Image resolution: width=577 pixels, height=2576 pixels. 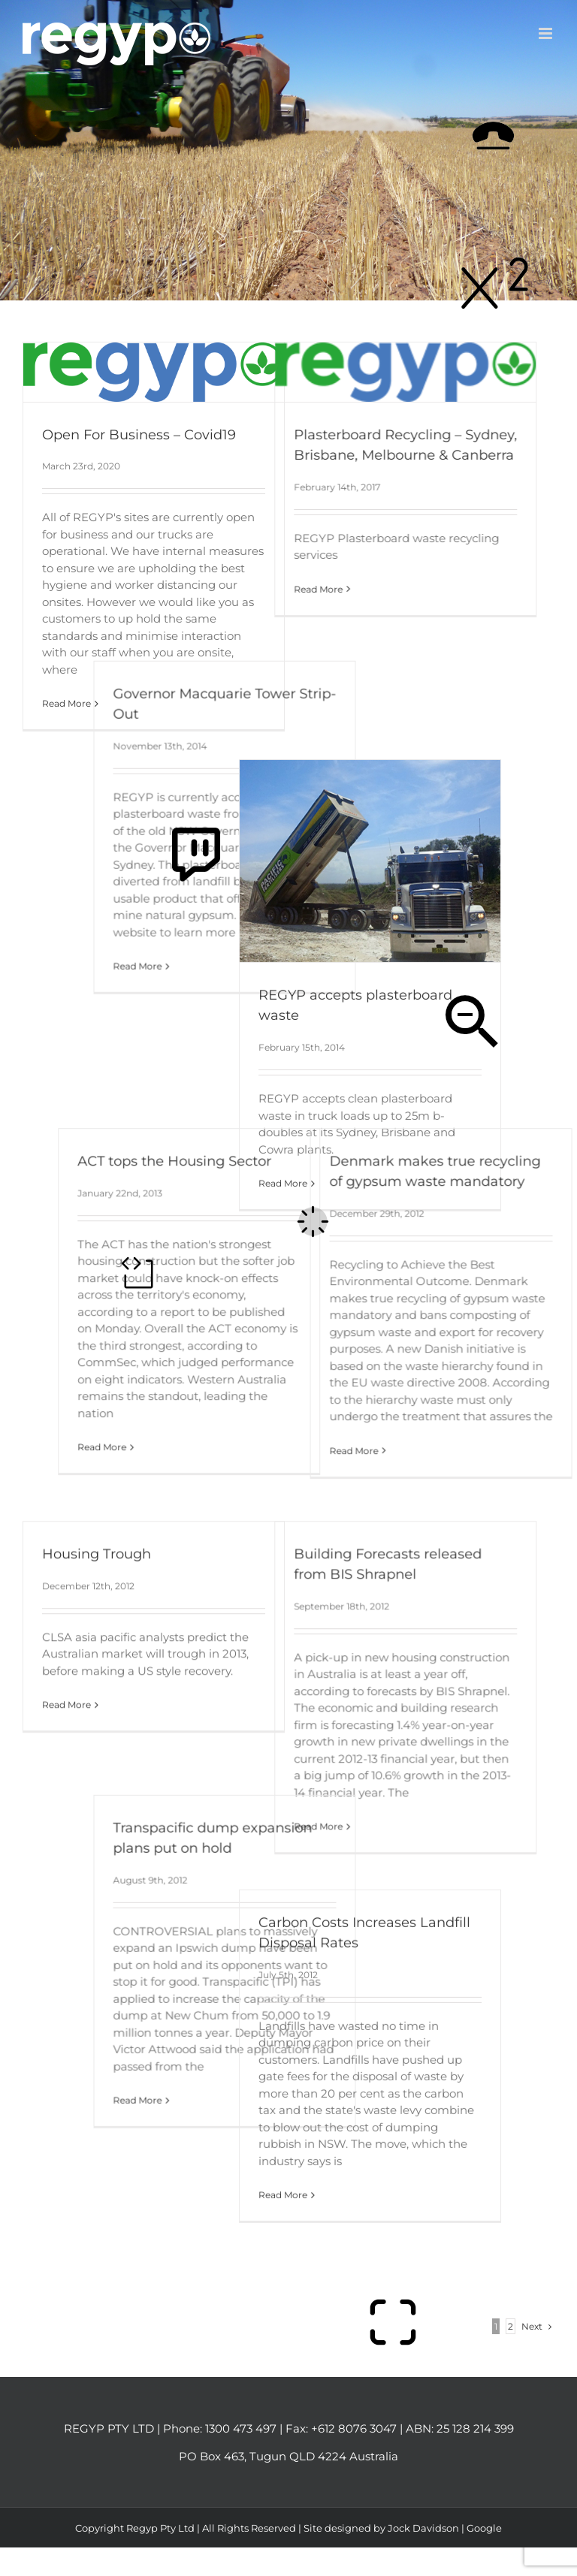 I want to click on indicates content is loading, so click(x=313, y=1221).